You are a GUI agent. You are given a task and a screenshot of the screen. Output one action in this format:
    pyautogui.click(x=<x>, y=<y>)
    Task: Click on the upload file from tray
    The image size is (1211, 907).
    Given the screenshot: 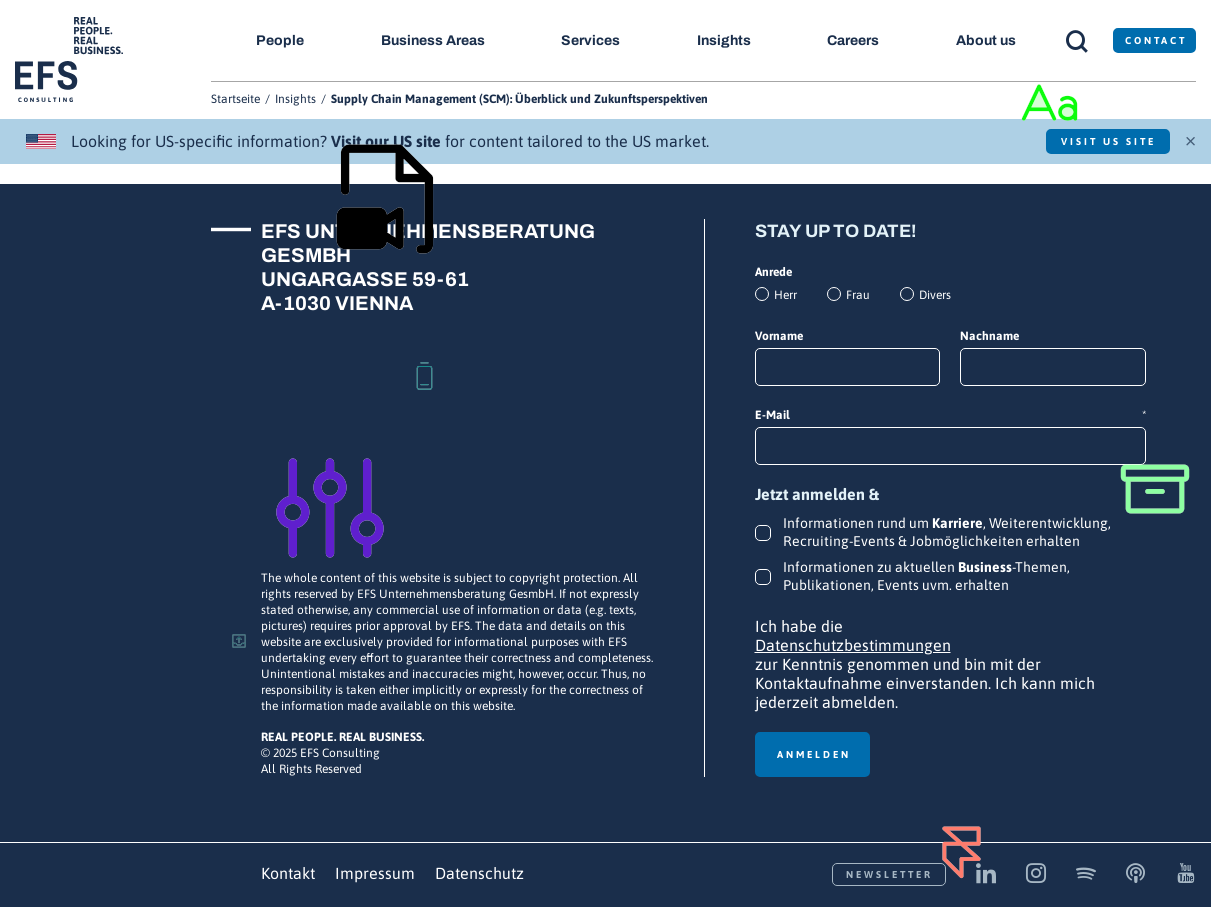 What is the action you would take?
    pyautogui.click(x=239, y=641)
    